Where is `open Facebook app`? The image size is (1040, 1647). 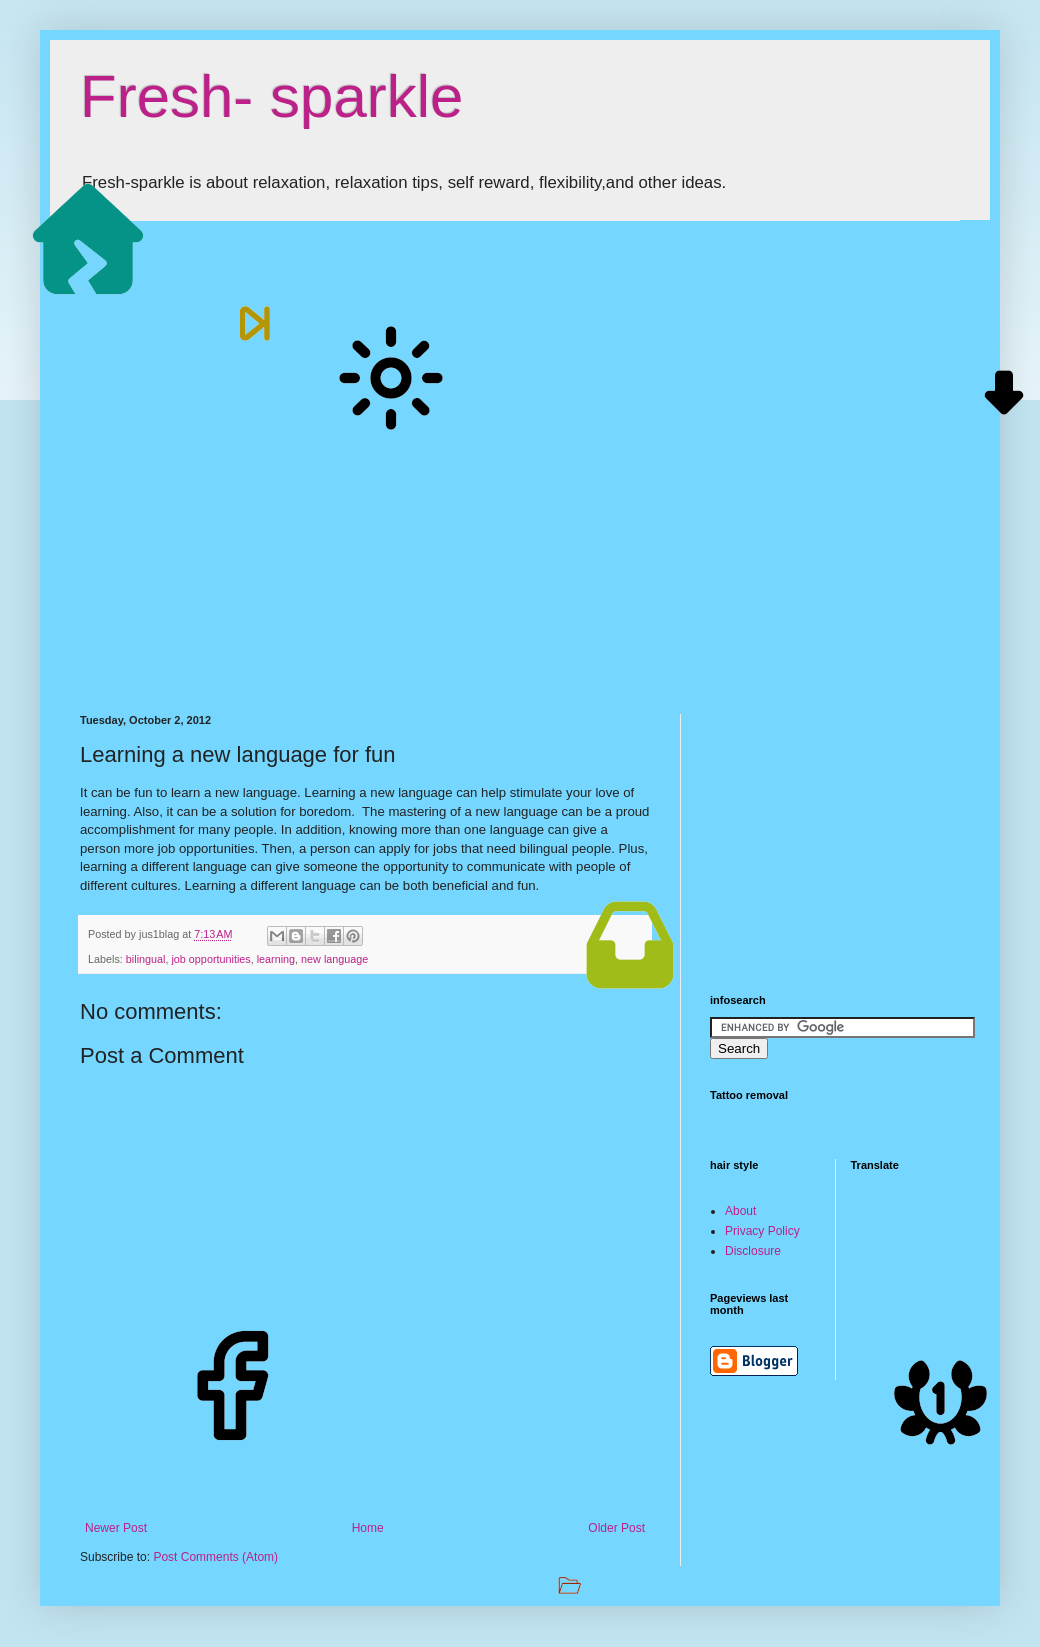 open Facebook app is located at coordinates (235, 1385).